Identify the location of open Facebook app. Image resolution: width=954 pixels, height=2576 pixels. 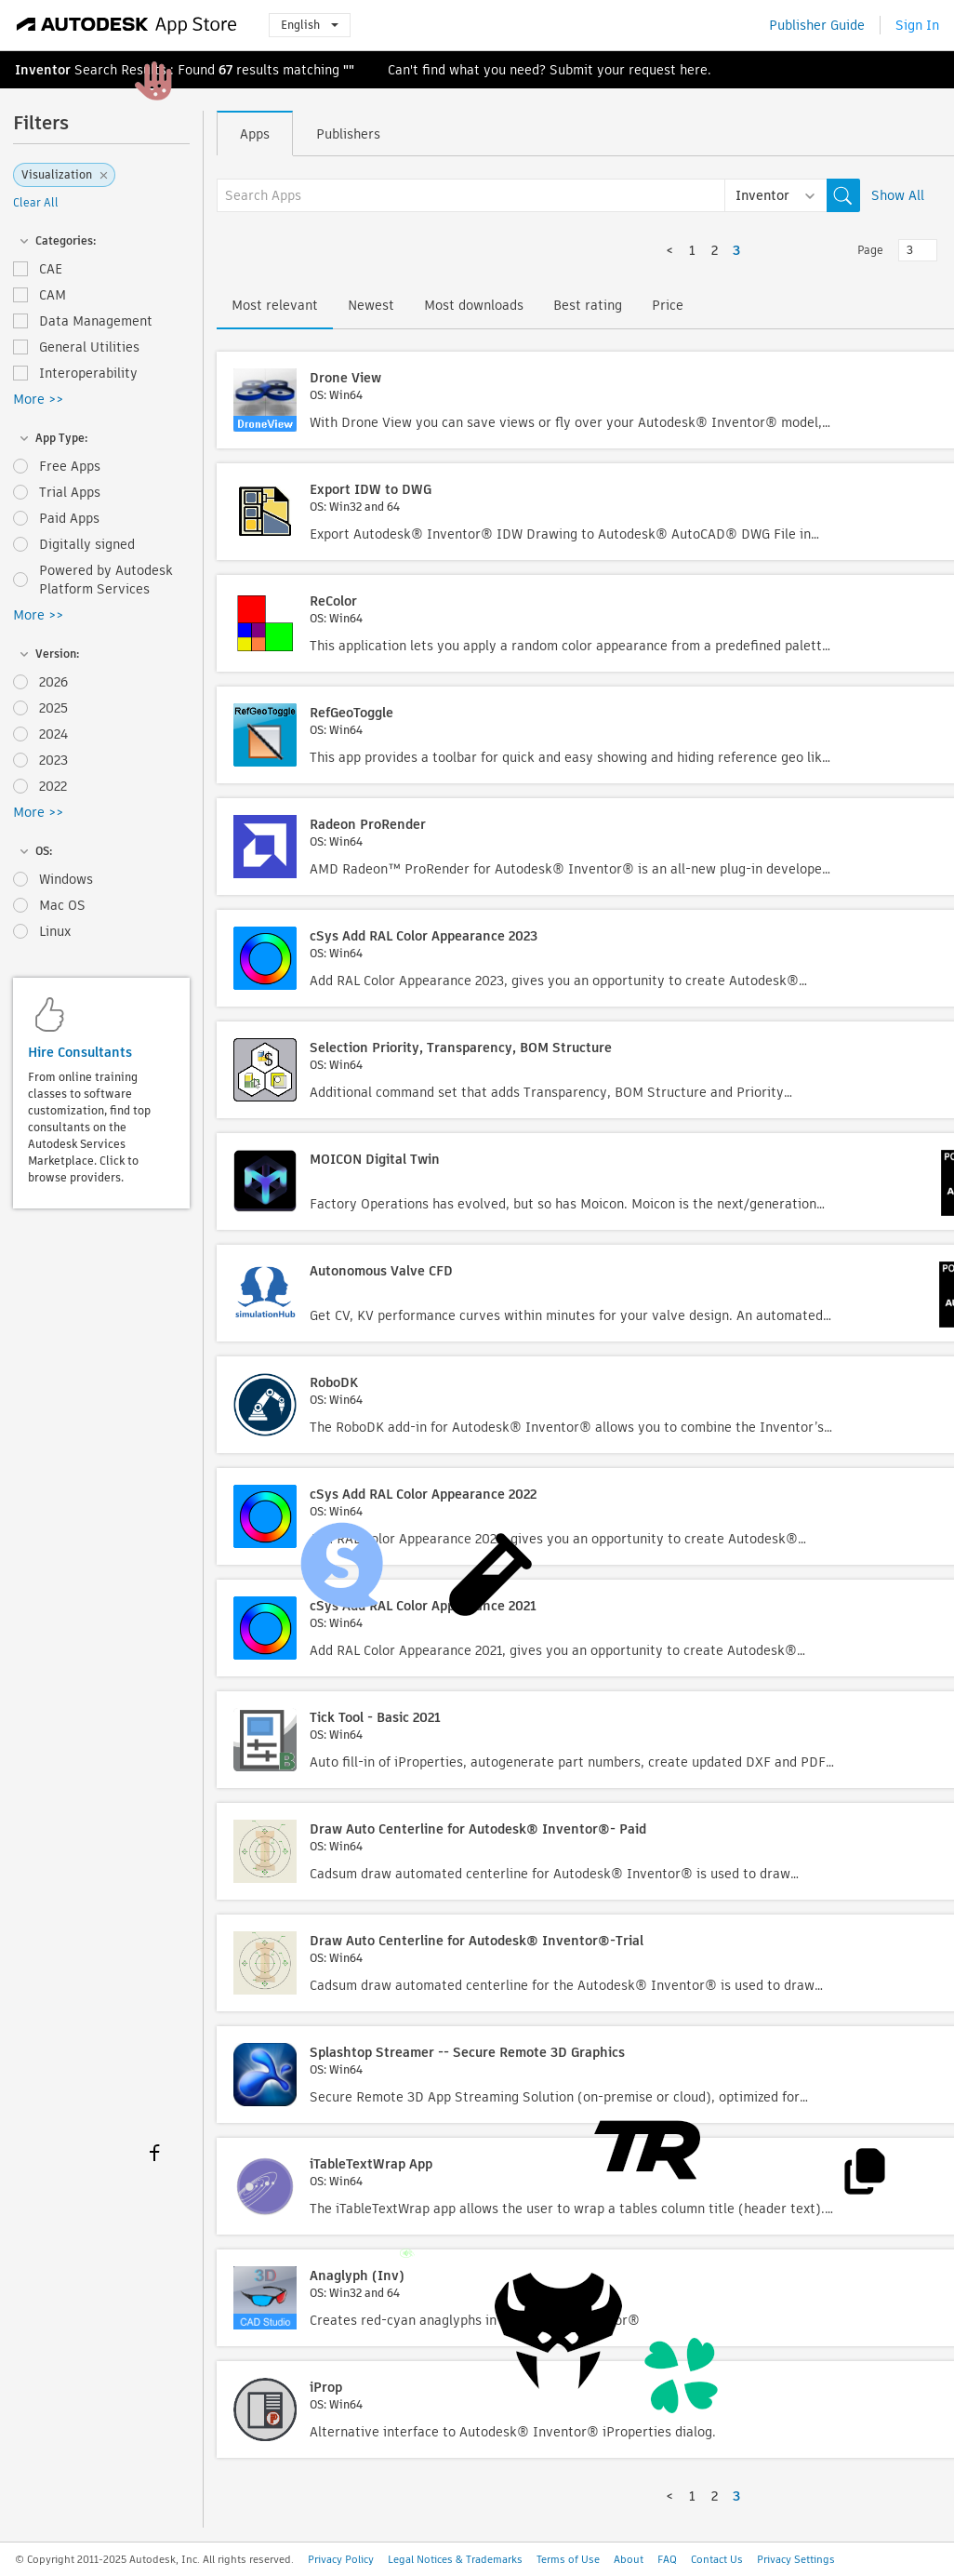
(154, 2154).